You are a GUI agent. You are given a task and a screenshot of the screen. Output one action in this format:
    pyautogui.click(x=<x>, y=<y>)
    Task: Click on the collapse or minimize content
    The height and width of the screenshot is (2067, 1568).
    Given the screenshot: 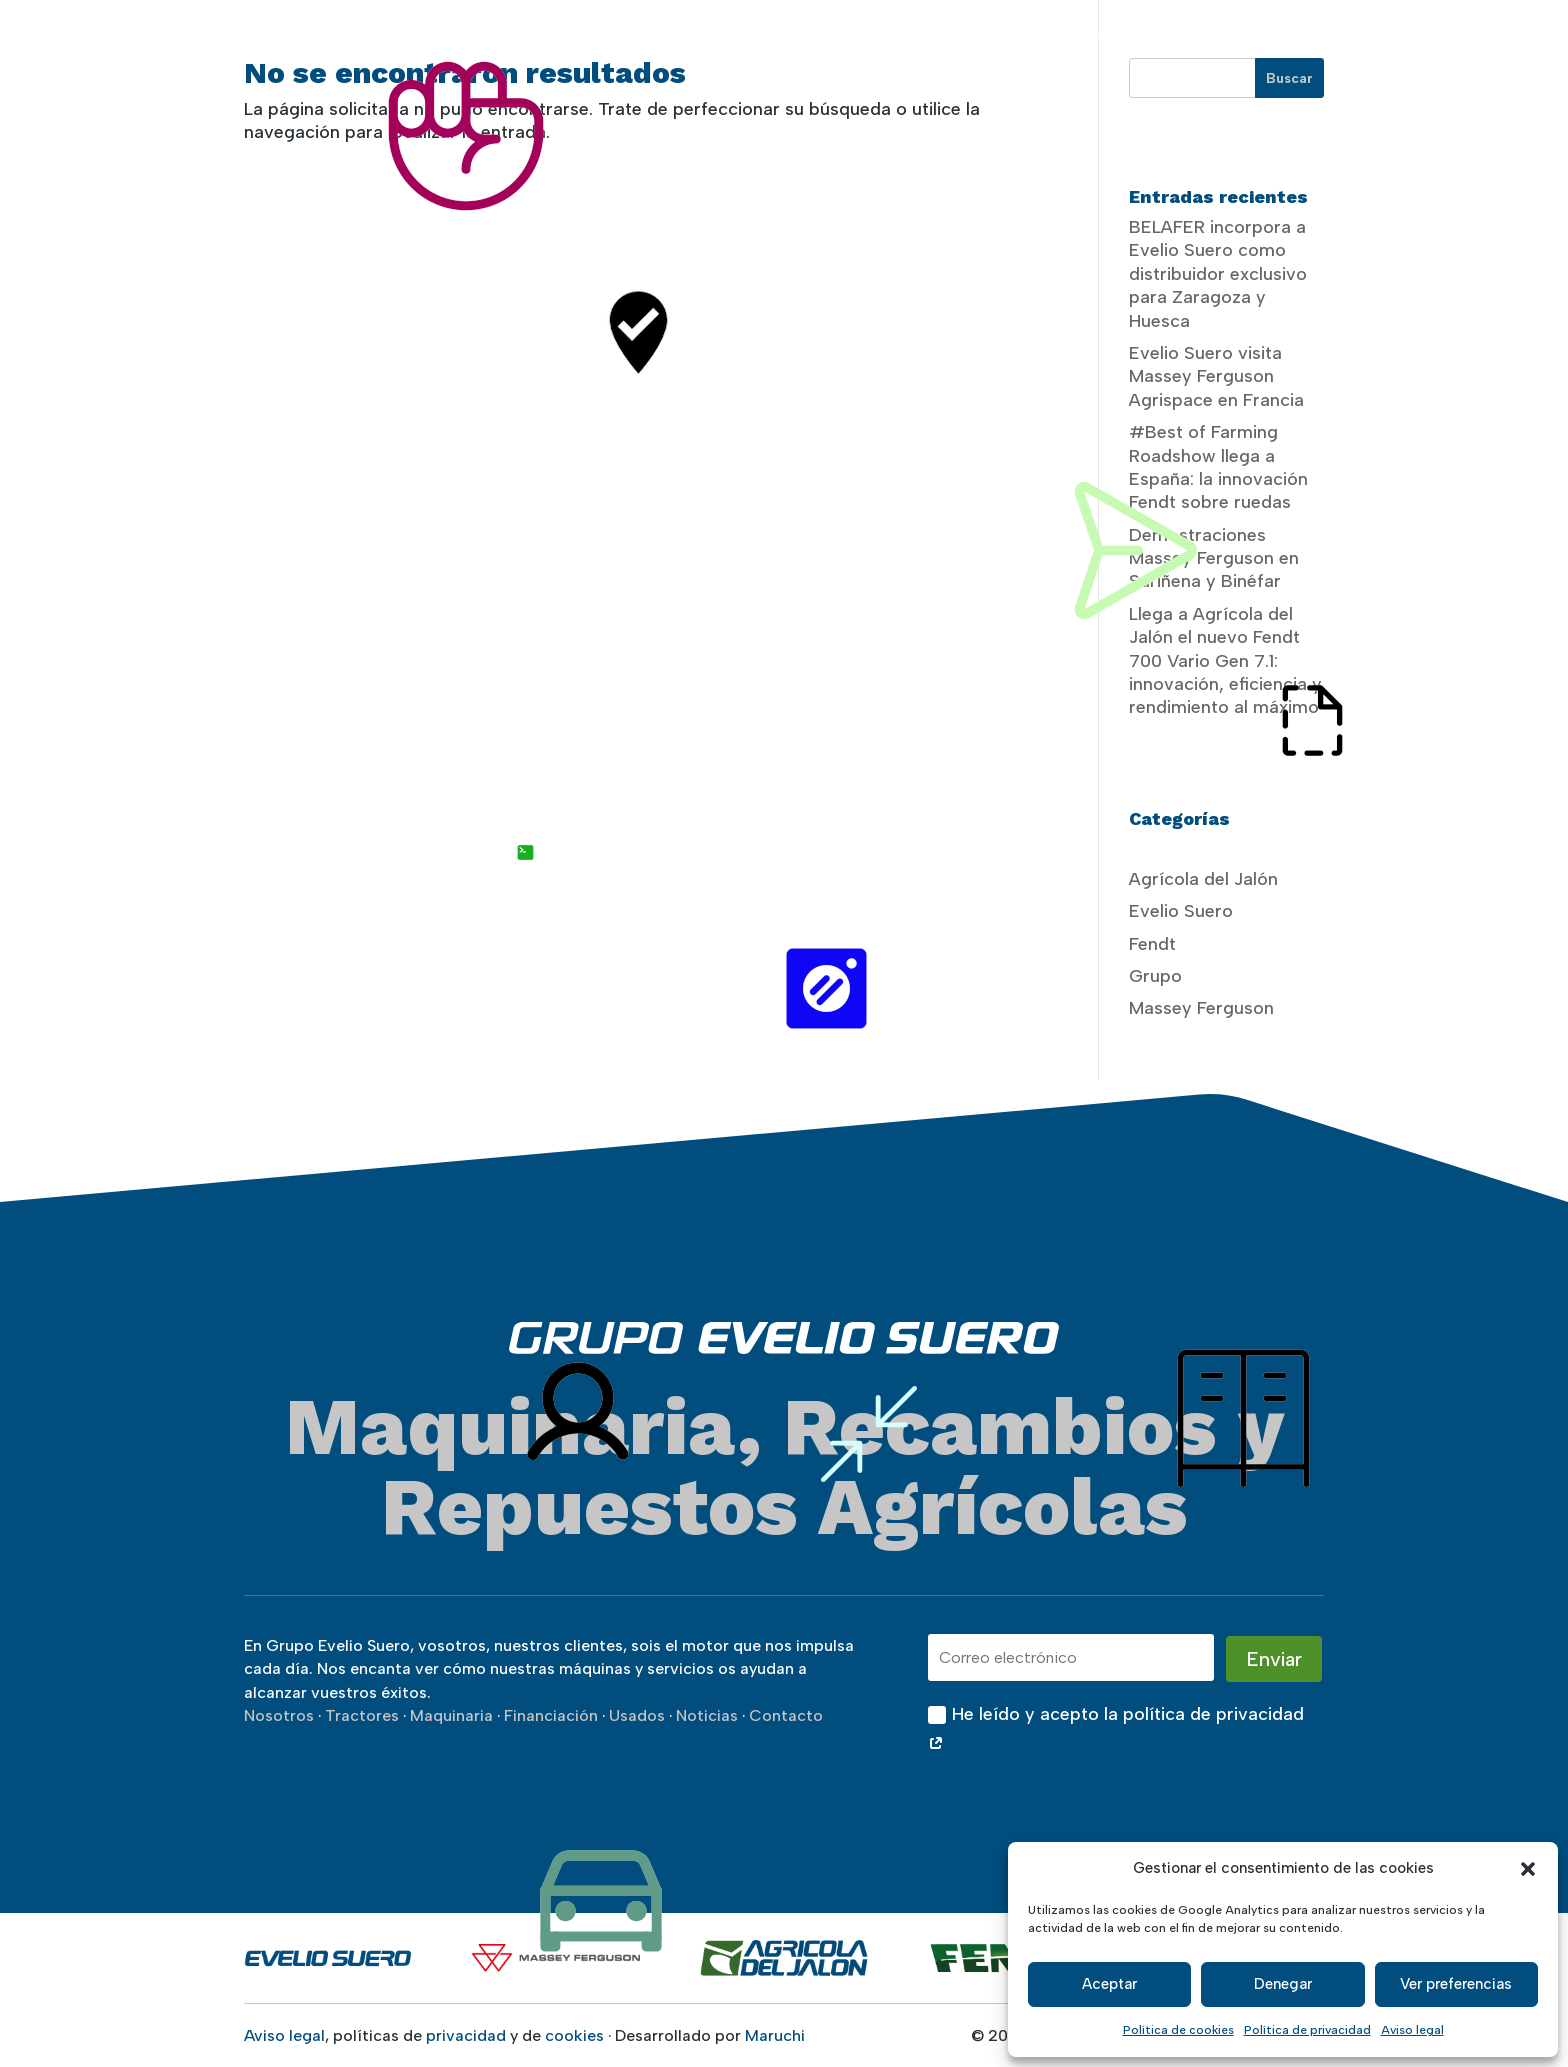 What is the action you would take?
    pyautogui.click(x=869, y=1434)
    